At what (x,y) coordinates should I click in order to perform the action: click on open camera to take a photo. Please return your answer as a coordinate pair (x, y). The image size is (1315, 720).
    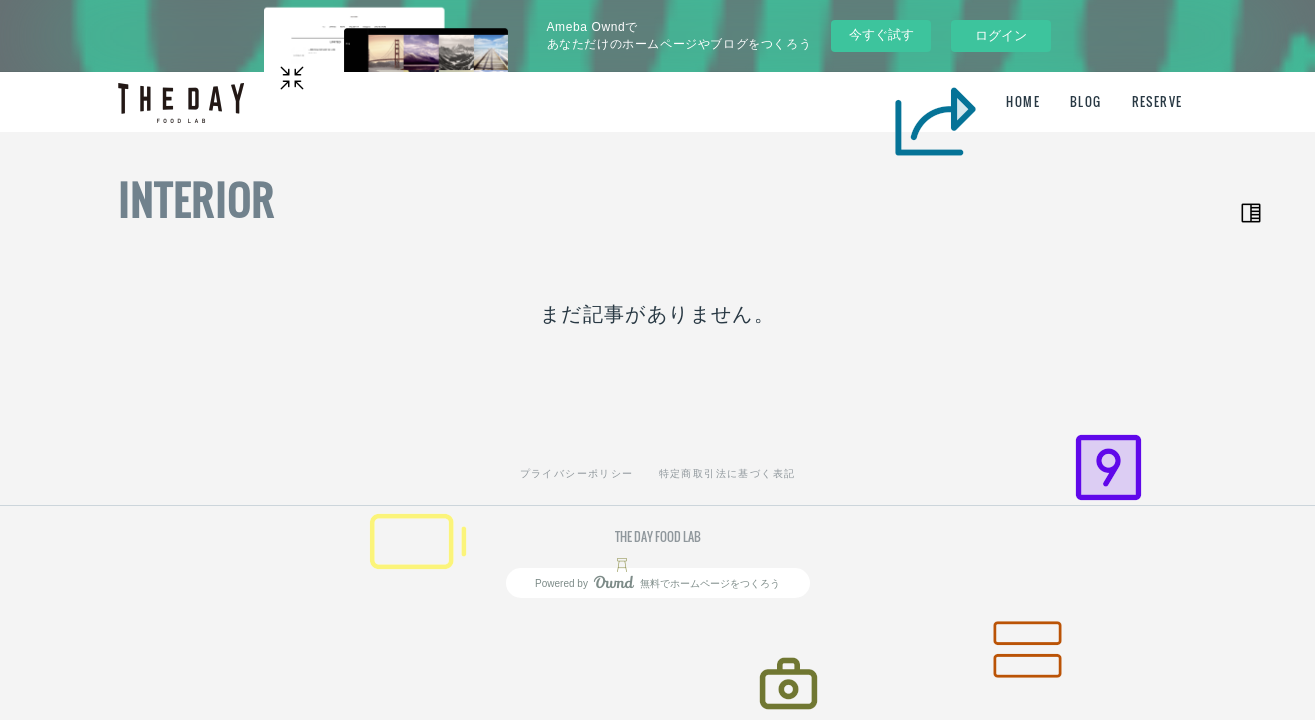
    Looking at the image, I should click on (788, 683).